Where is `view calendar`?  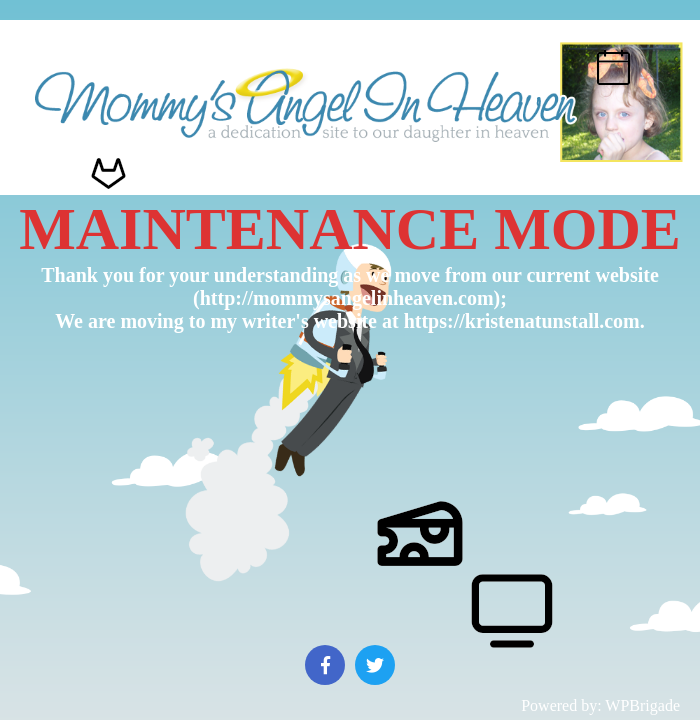
view calendar is located at coordinates (613, 68).